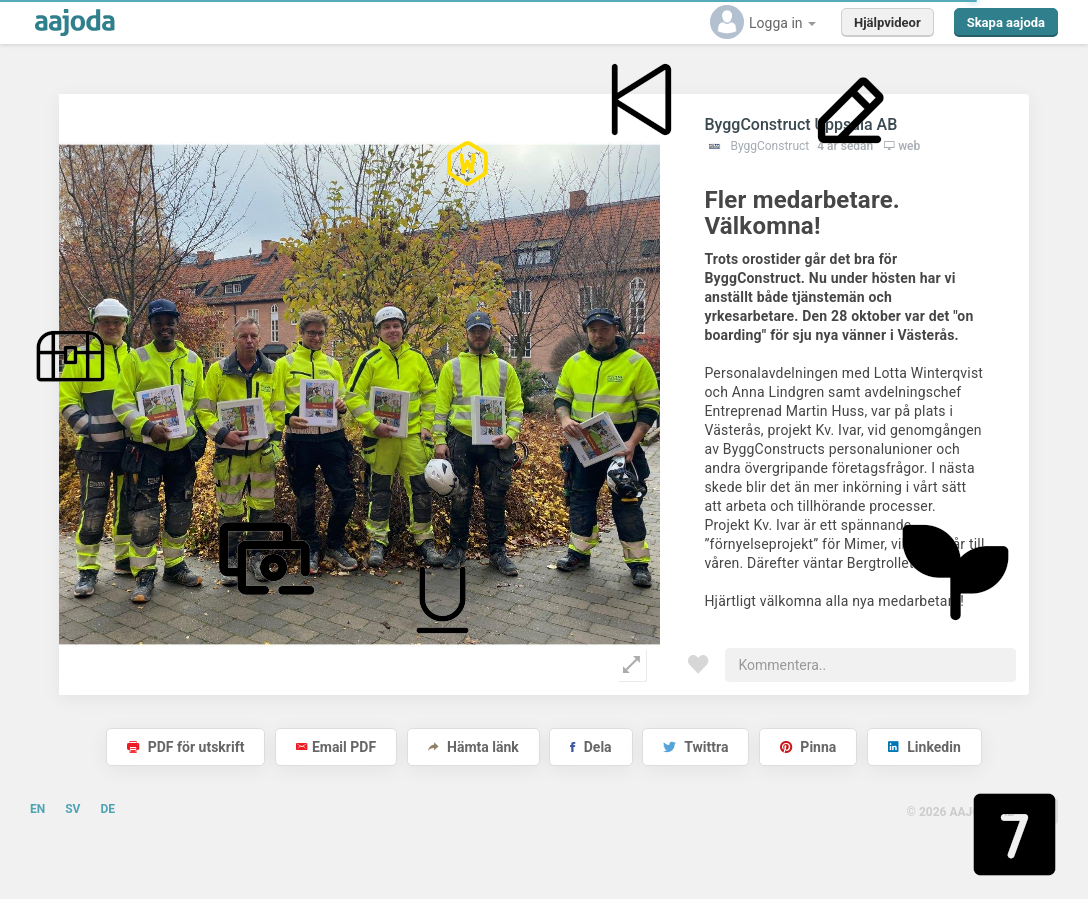 This screenshot has height=899, width=1088. What do you see at coordinates (641, 99) in the screenshot?
I see `skip to previous track` at bounding box center [641, 99].